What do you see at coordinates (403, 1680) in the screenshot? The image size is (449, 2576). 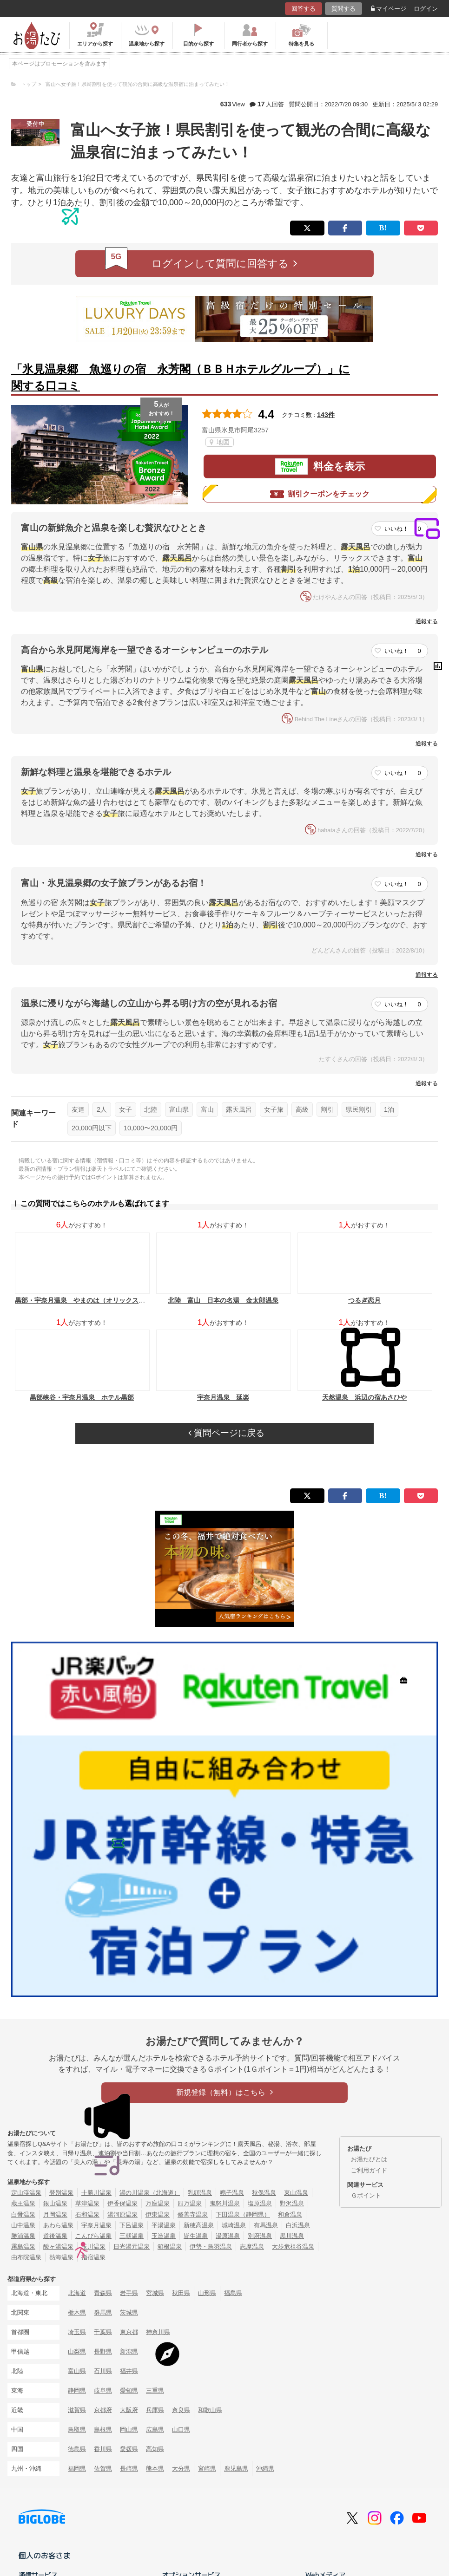 I see `access tools and utilities` at bounding box center [403, 1680].